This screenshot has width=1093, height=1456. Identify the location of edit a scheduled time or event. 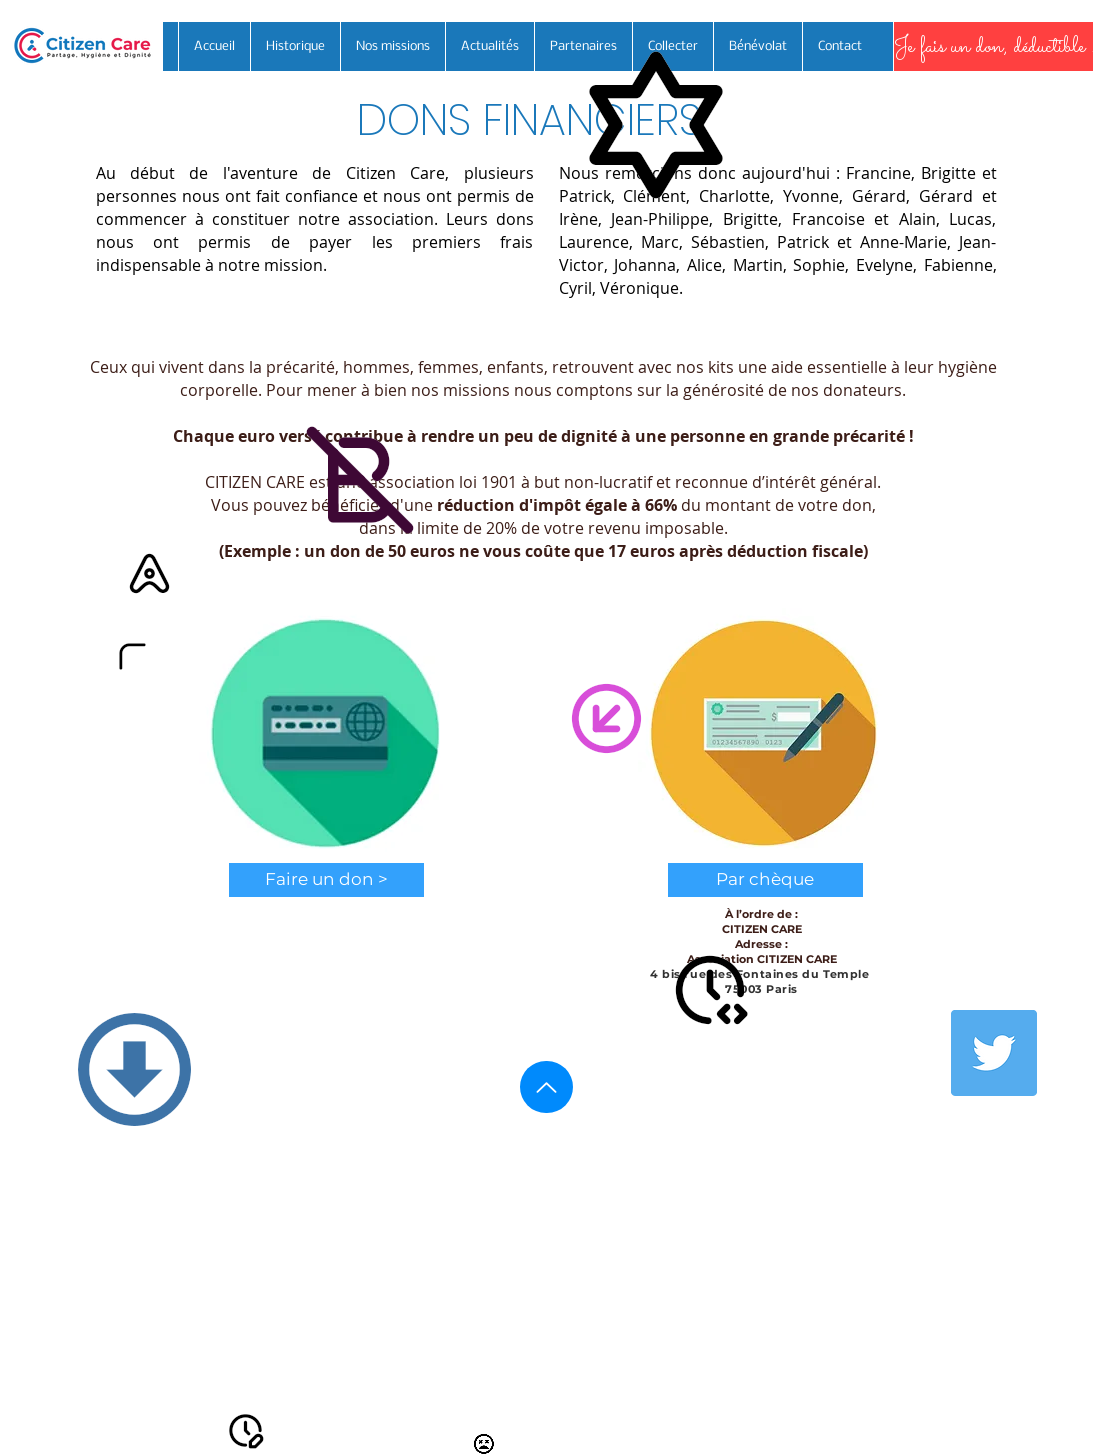
(245, 1430).